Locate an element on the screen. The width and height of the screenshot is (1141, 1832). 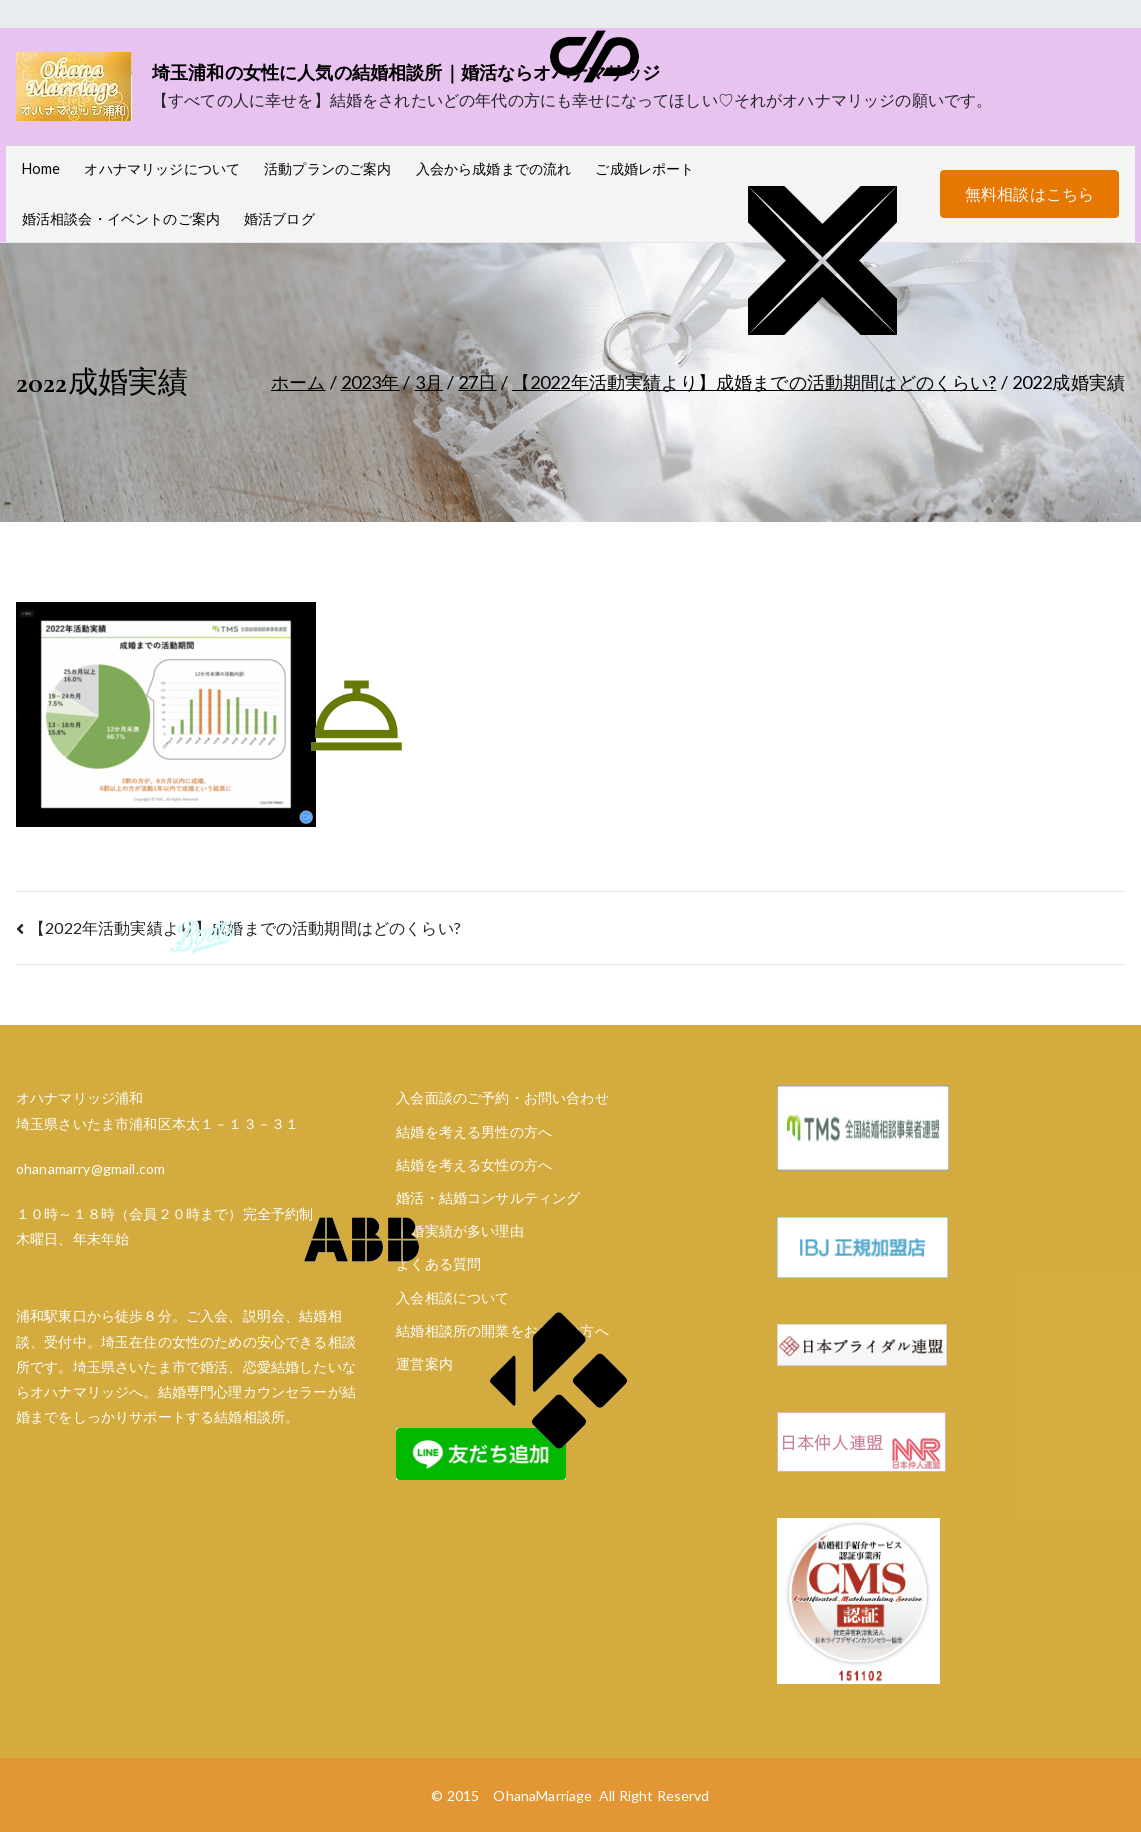
visx data visualization library logo is located at coordinates (822, 260).